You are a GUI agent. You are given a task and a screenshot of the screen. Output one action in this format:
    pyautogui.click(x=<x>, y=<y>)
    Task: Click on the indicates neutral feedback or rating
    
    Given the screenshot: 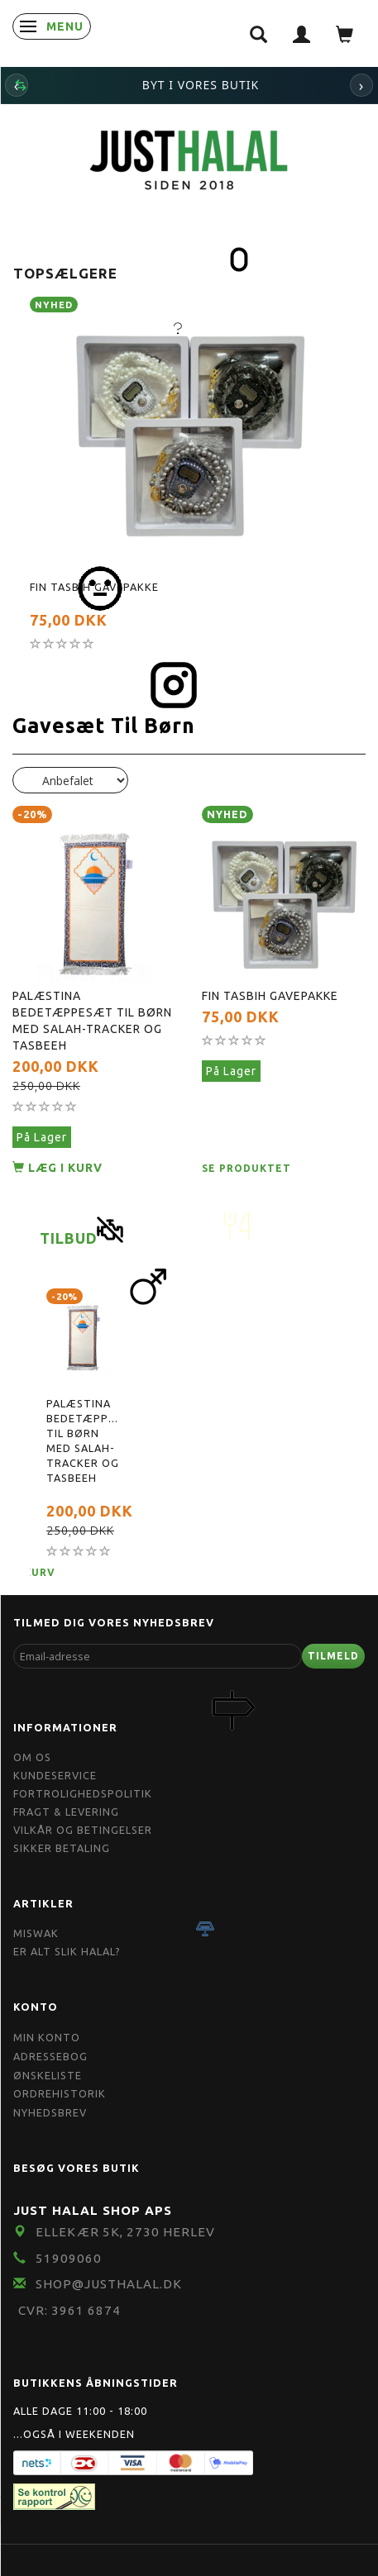 What is the action you would take?
    pyautogui.click(x=100, y=588)
    